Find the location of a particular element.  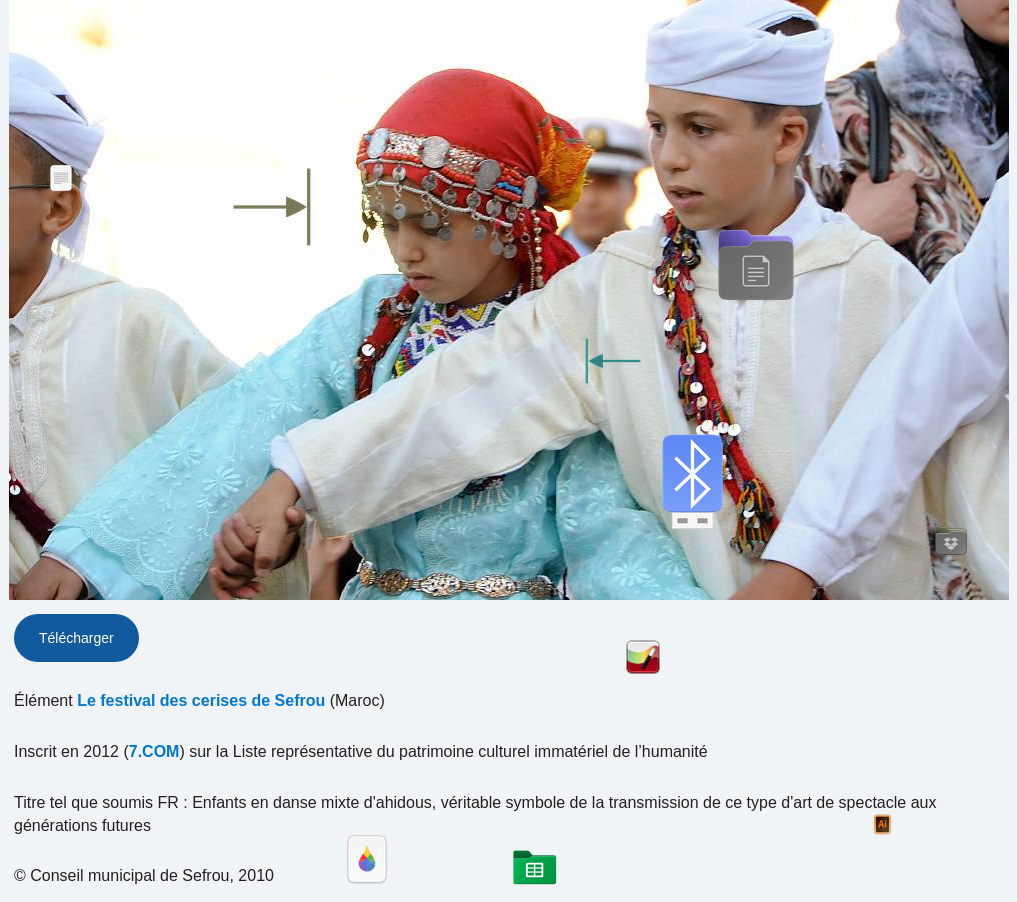

indicates a file or folder contains documents is located at coordinates (61, 178).